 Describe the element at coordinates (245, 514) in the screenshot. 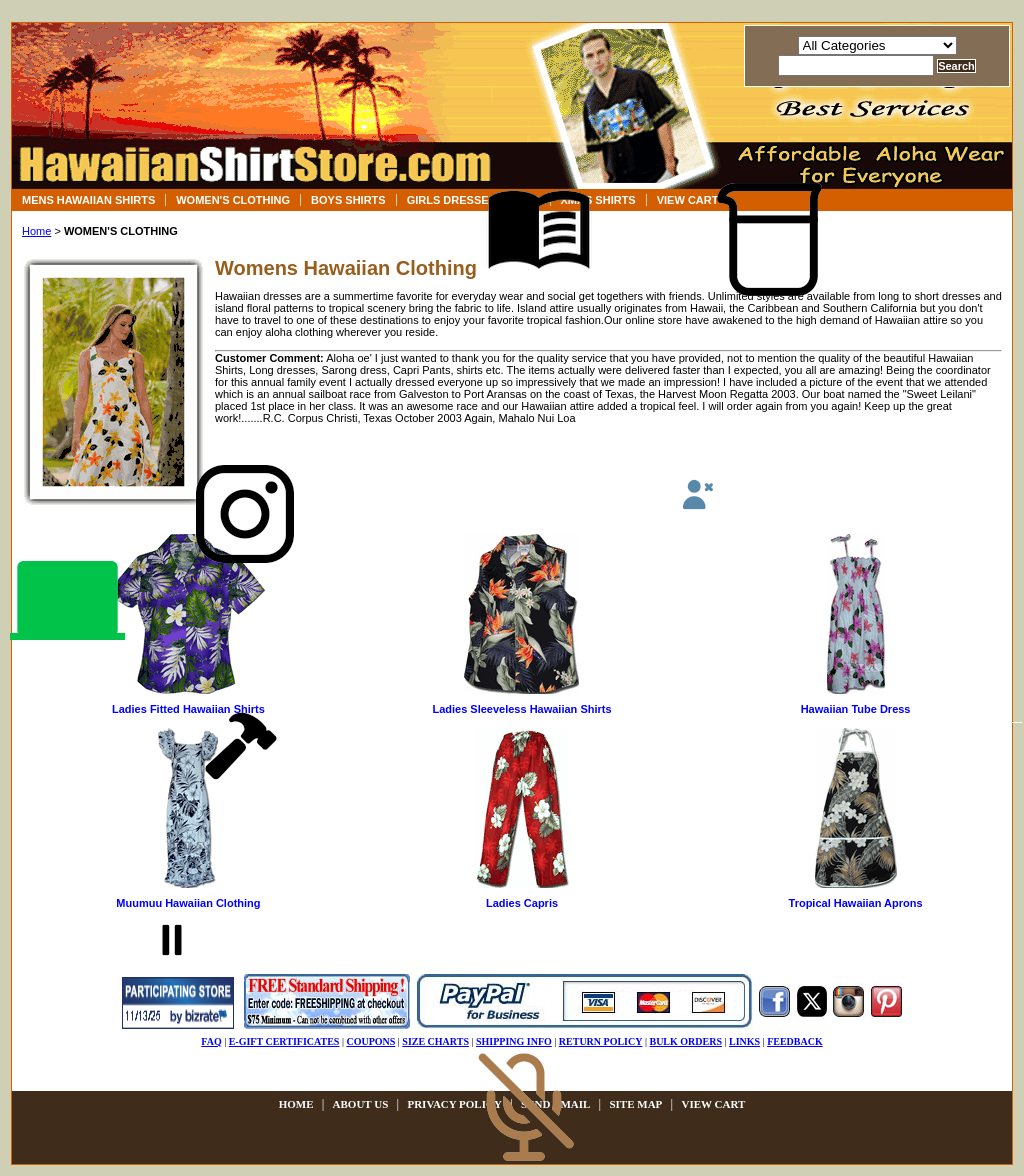

I see `open instagram app` at that location.